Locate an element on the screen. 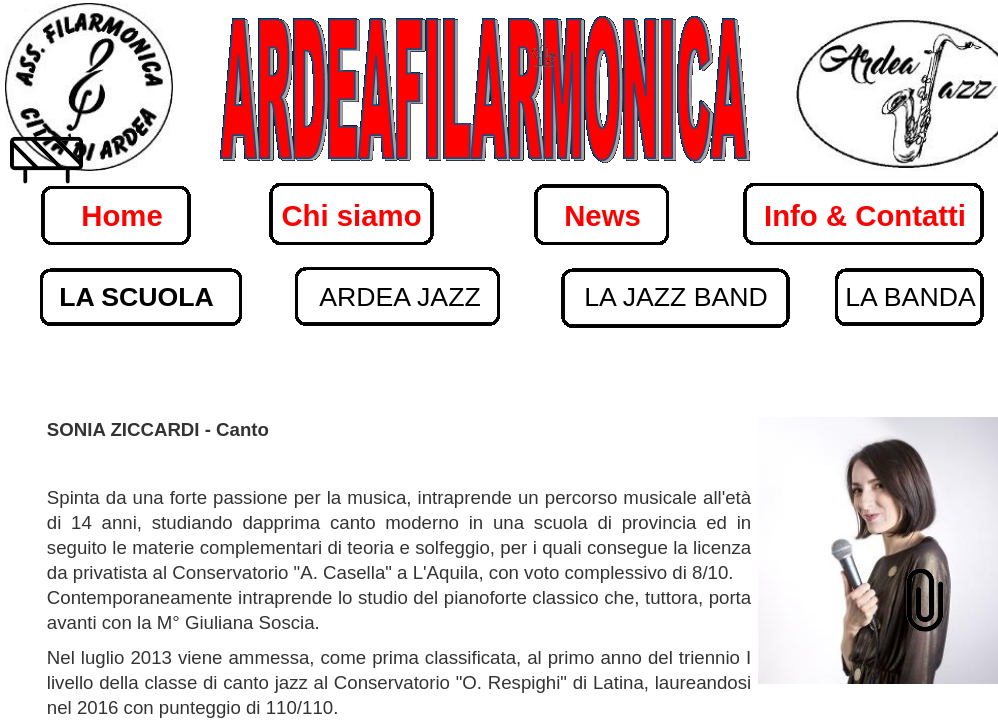  indicates a blocked or restricted area is located at coordinates (46, 157).